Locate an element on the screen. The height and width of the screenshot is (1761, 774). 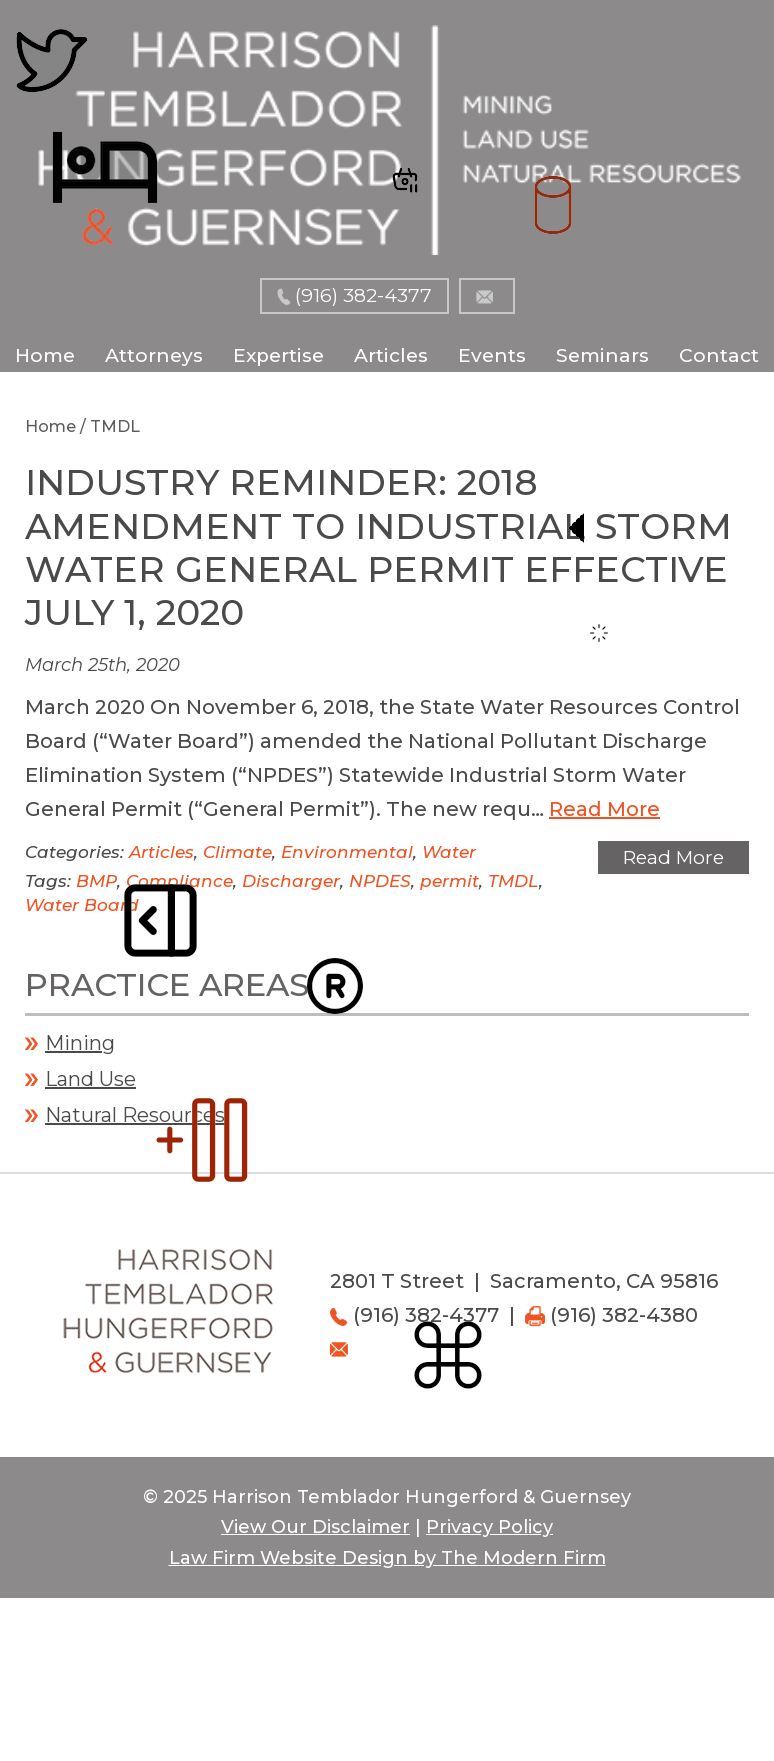
find nearby hotels or accommodations is located at coordinates (105, 165).